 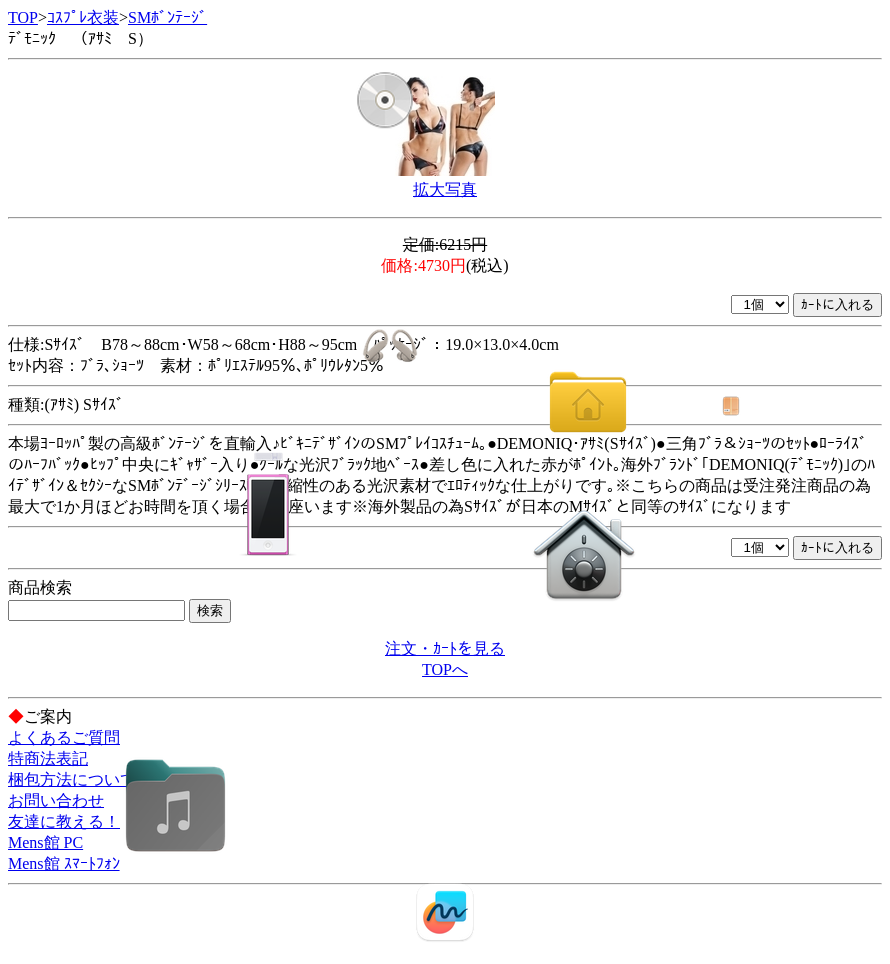 I want to click on connect to wireless earbuds, so click(x=390, y=348).